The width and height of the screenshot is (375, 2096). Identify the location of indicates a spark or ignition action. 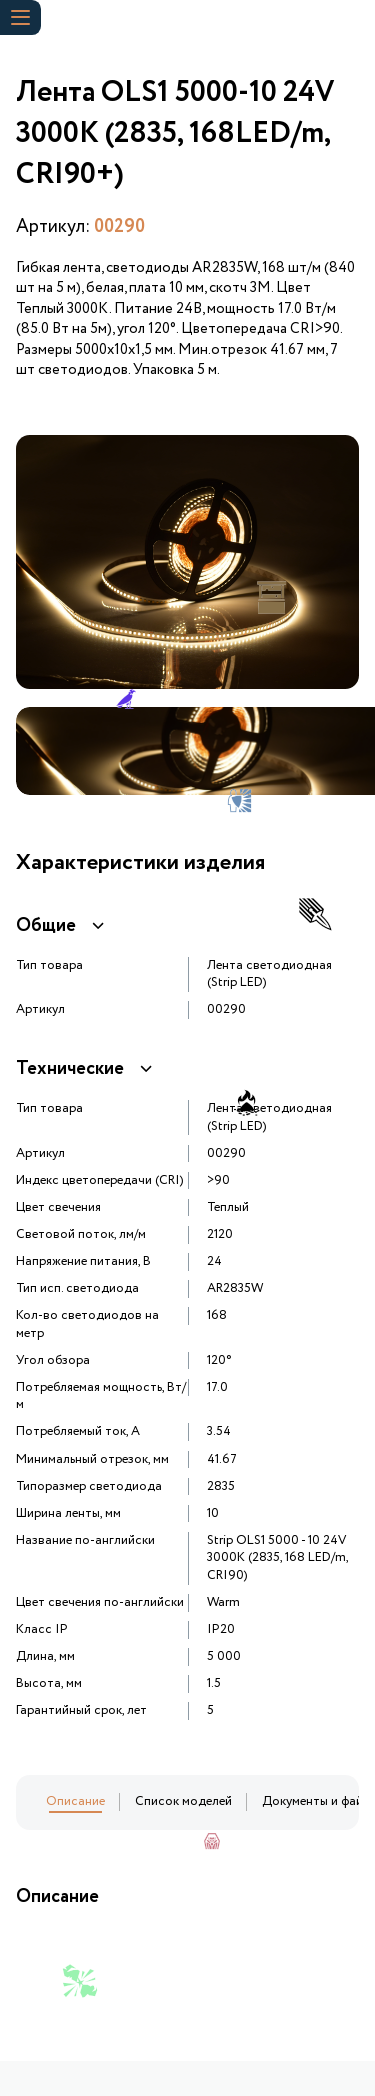
(80, 1981).